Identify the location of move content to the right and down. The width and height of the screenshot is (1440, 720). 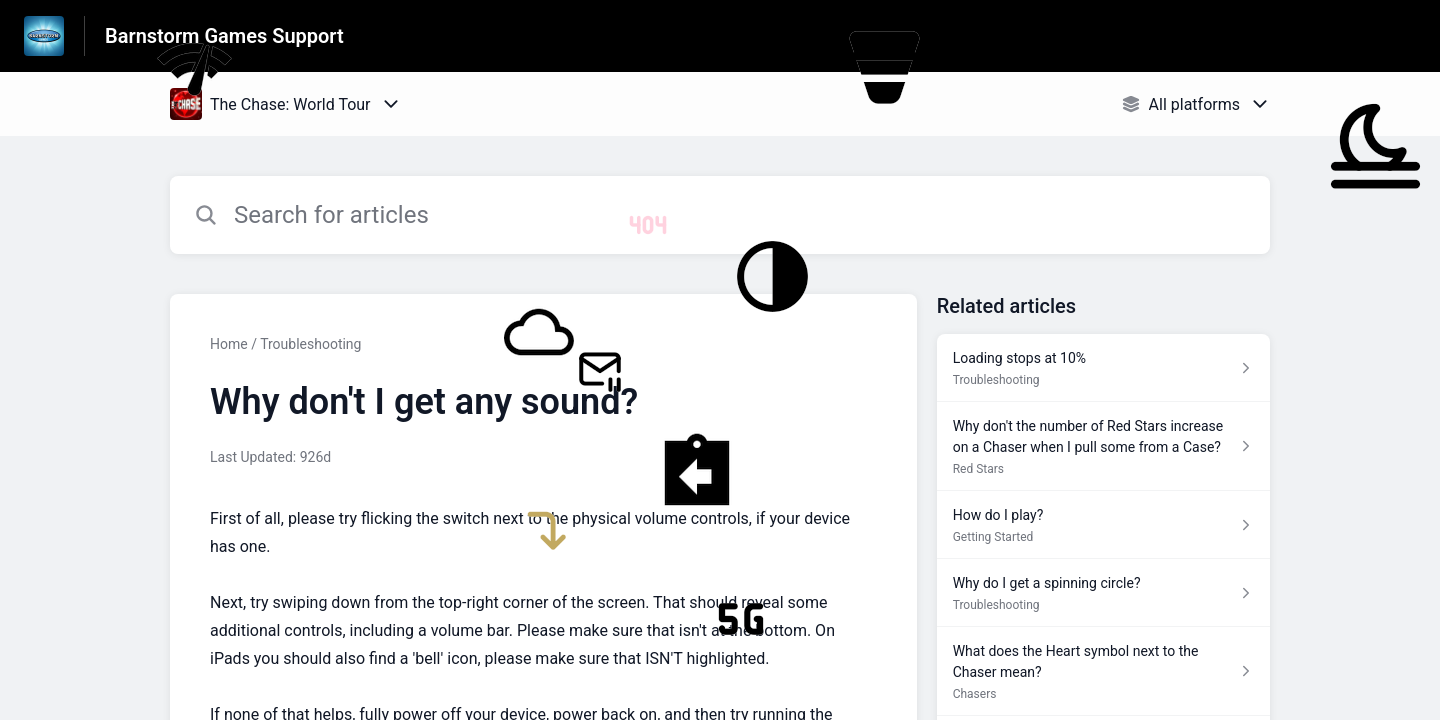
(545, 529).